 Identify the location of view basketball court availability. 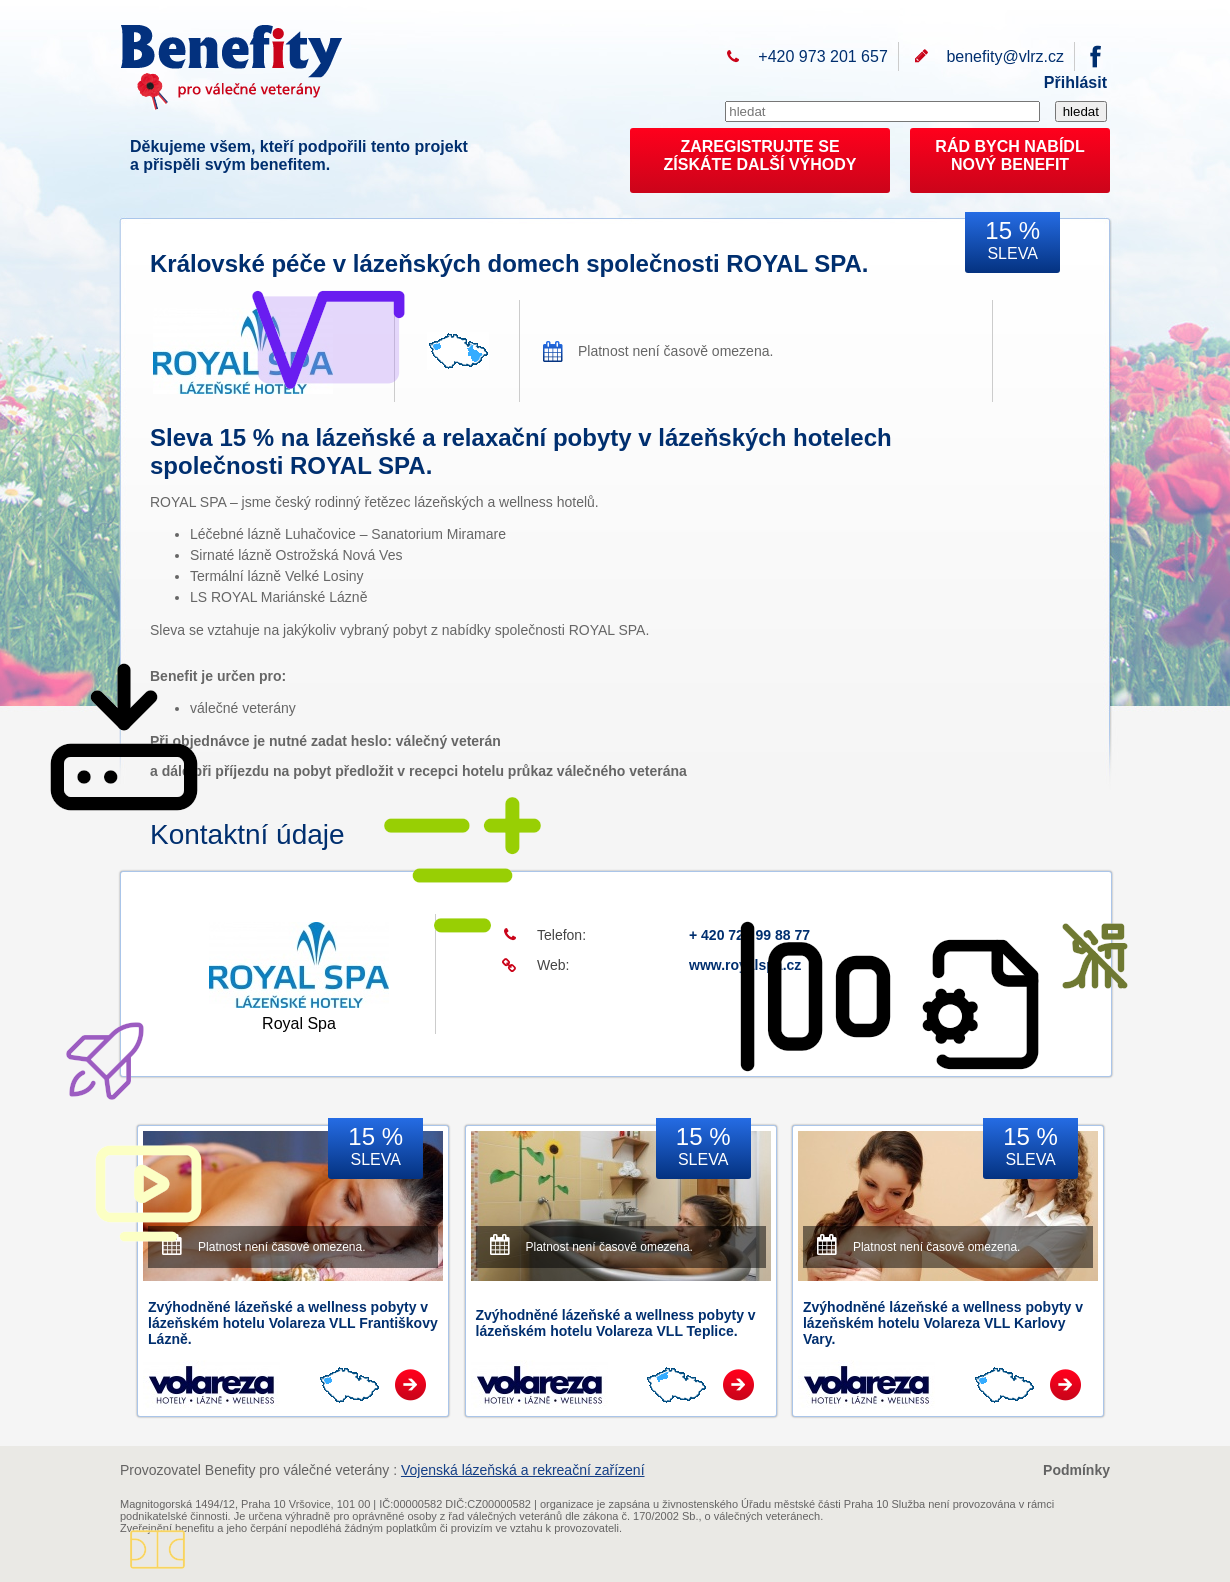
(157, 1549).